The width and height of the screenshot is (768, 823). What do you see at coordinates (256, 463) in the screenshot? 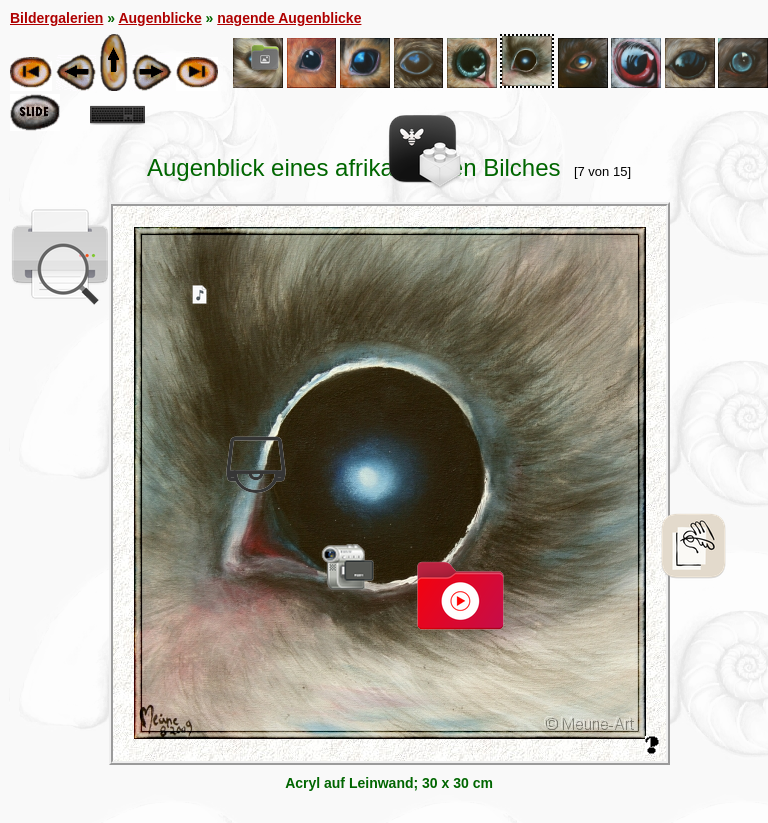
I see `access optical disc drive` at bounding box center [256, 463].